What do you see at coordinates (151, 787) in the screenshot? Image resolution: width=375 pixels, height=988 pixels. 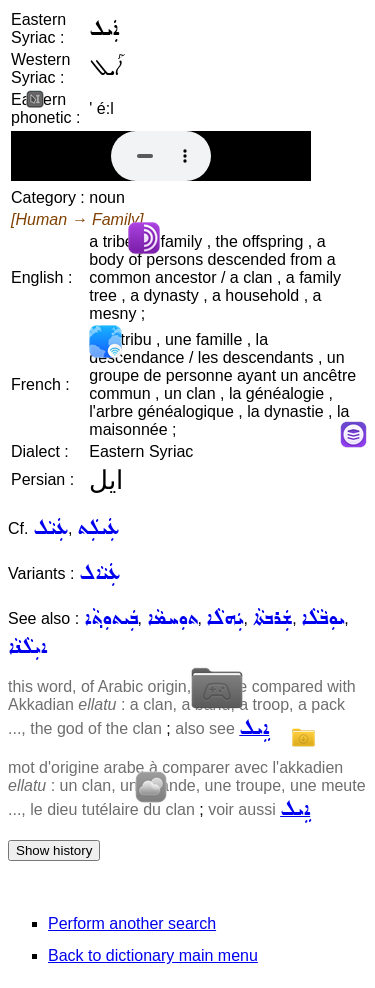 I see `open the weather app` at bounding box center [151, 787].